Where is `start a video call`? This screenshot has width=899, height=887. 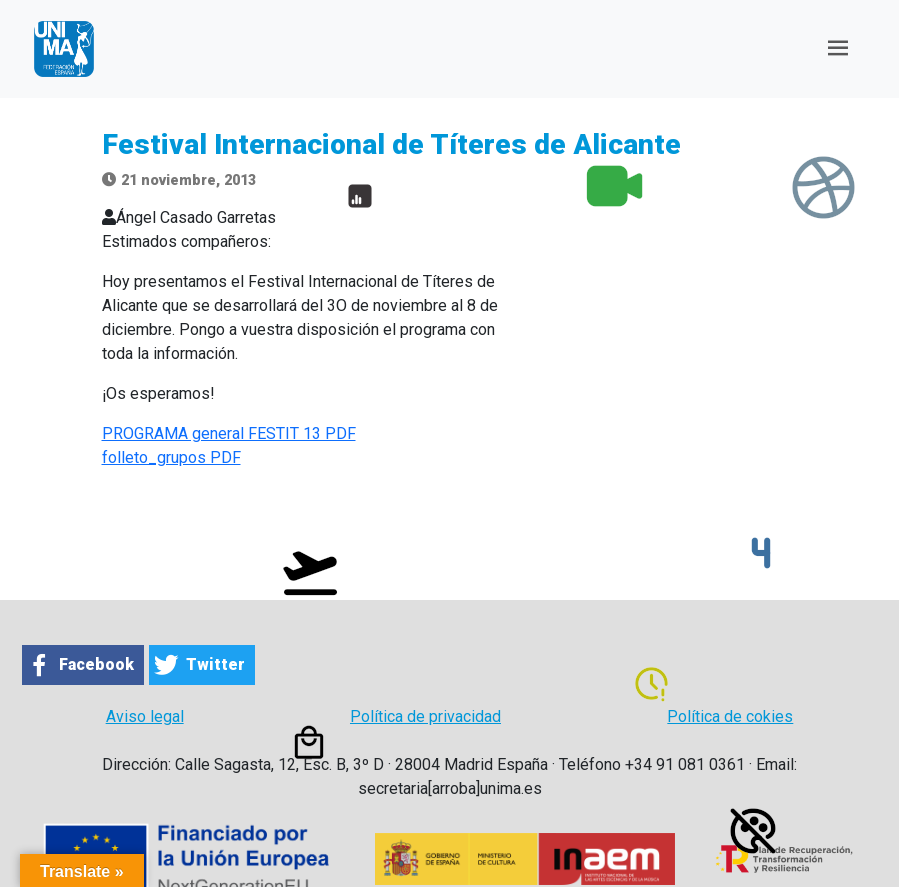 start a video call is located at coordinates (616, 186).